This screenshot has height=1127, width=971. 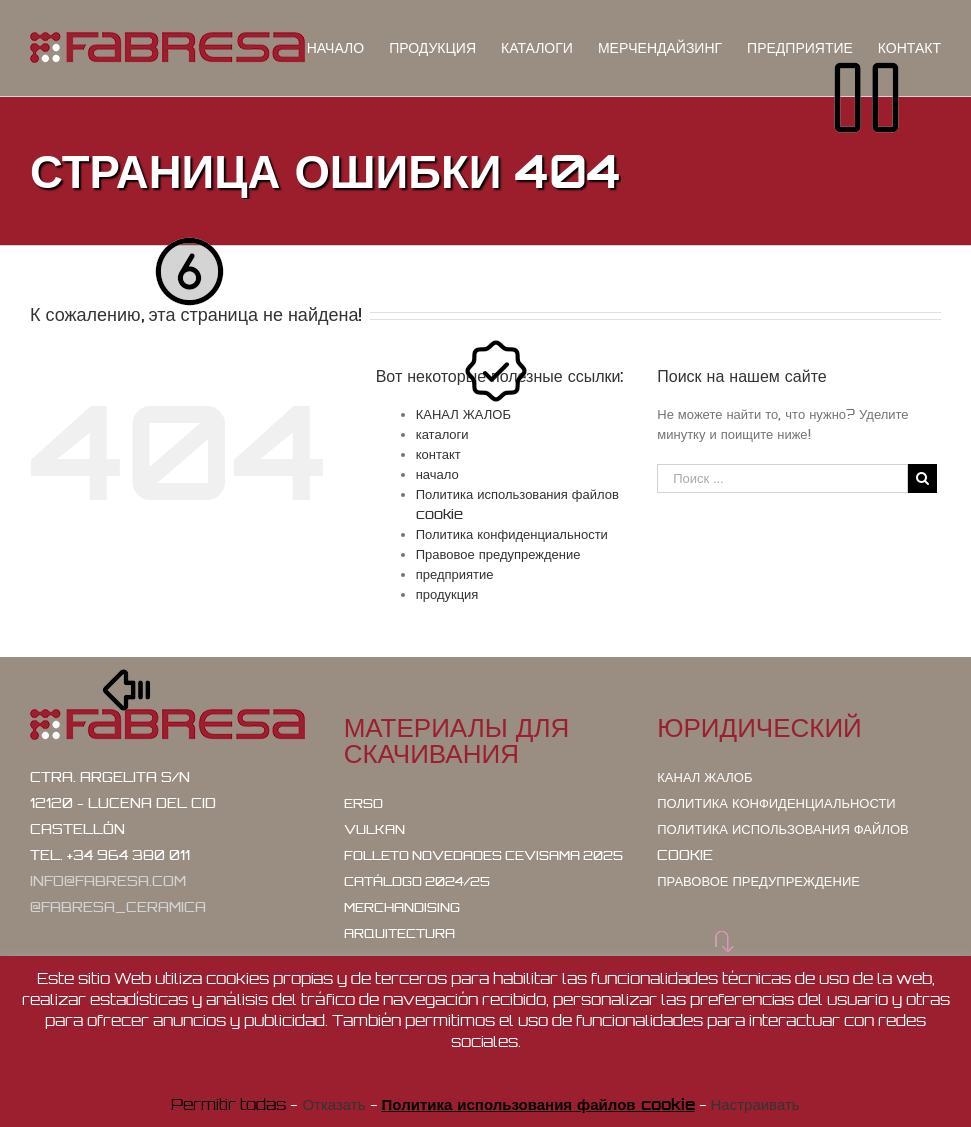 What do you see at coordinates (189, 271) in the screenshot?
I see `indicates step 6 in a multi-step process` at bounding box center [189, 271].